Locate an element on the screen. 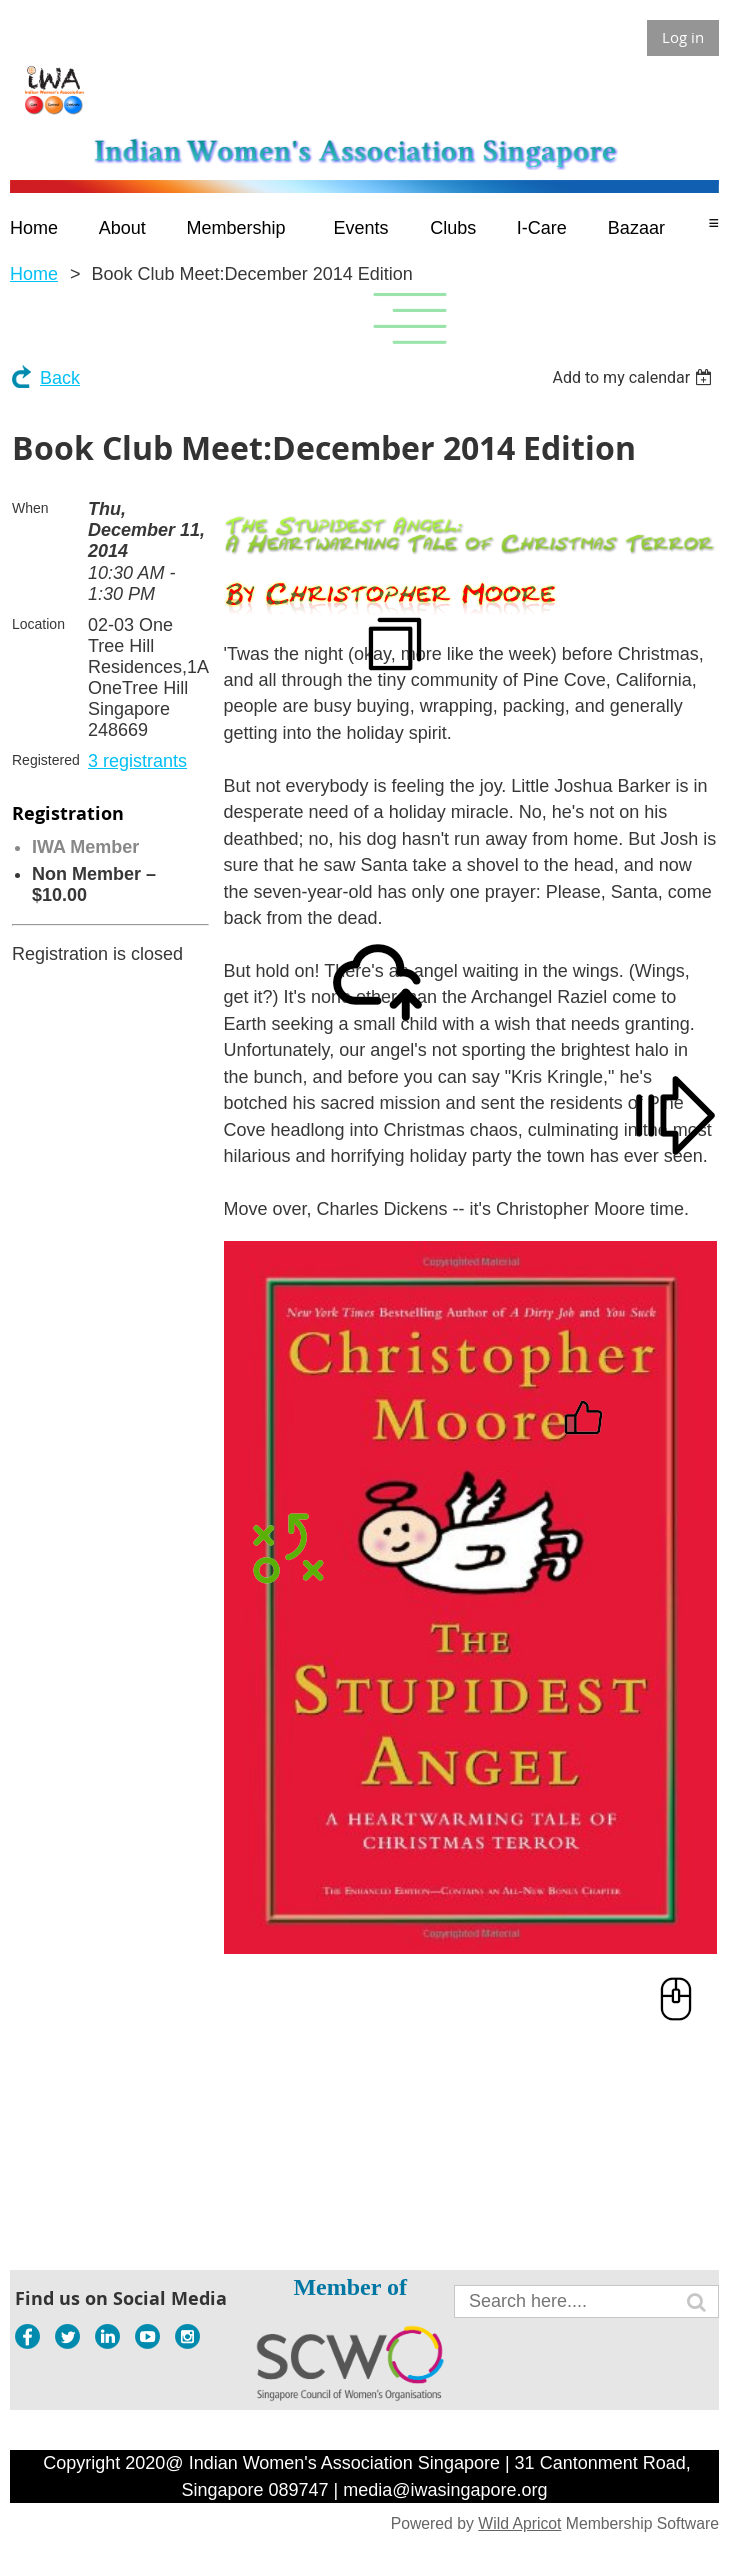 Image resolution: width=729 pixels, height=2549 pixels. align text to the right is located at coordinates (410, 320).